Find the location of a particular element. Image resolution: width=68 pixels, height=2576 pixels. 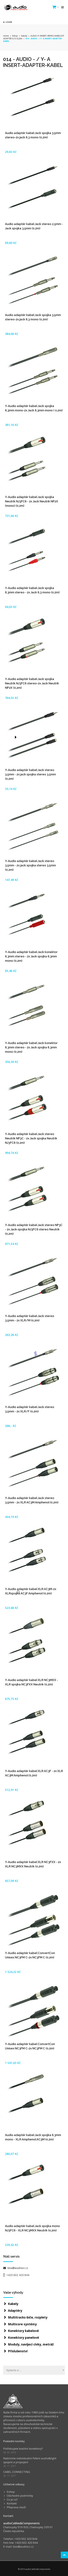

adjust humidity or water settings is located at coordinates (18, 1592).